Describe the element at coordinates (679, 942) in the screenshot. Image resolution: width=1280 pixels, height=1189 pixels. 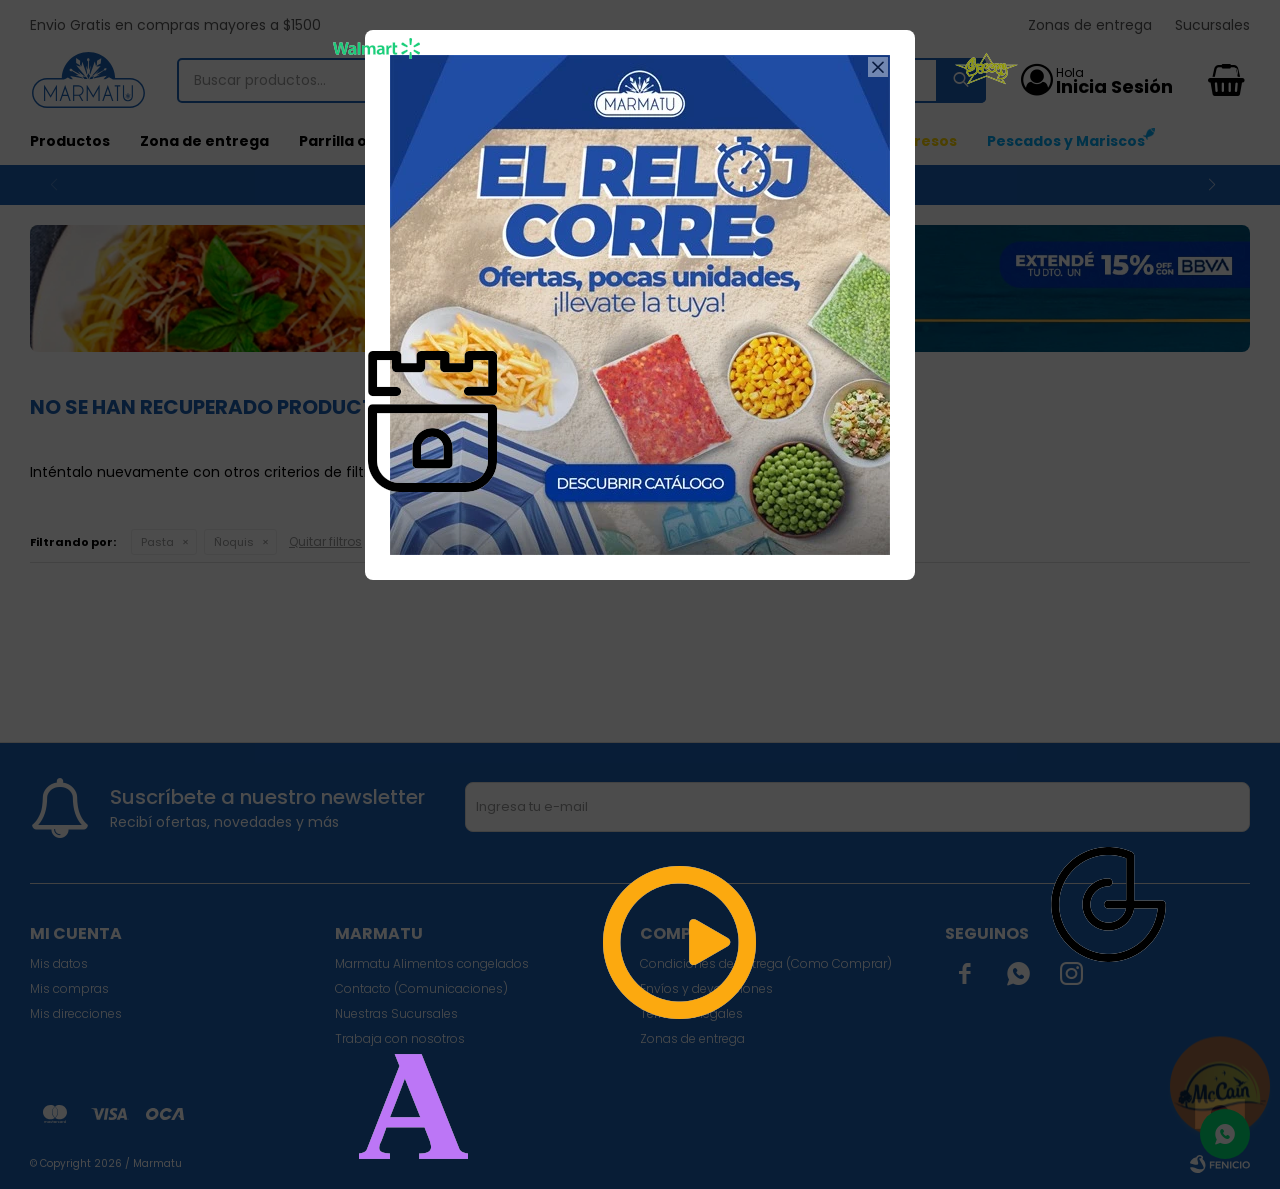
I see `steinberg brand logo` at that location.